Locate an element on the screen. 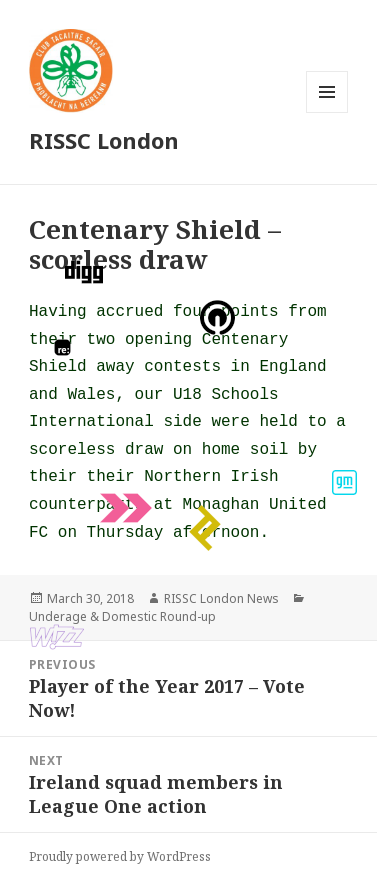 This screenshot has height=880, width=377. digg social news website logo is located at coordinates (84, 272).